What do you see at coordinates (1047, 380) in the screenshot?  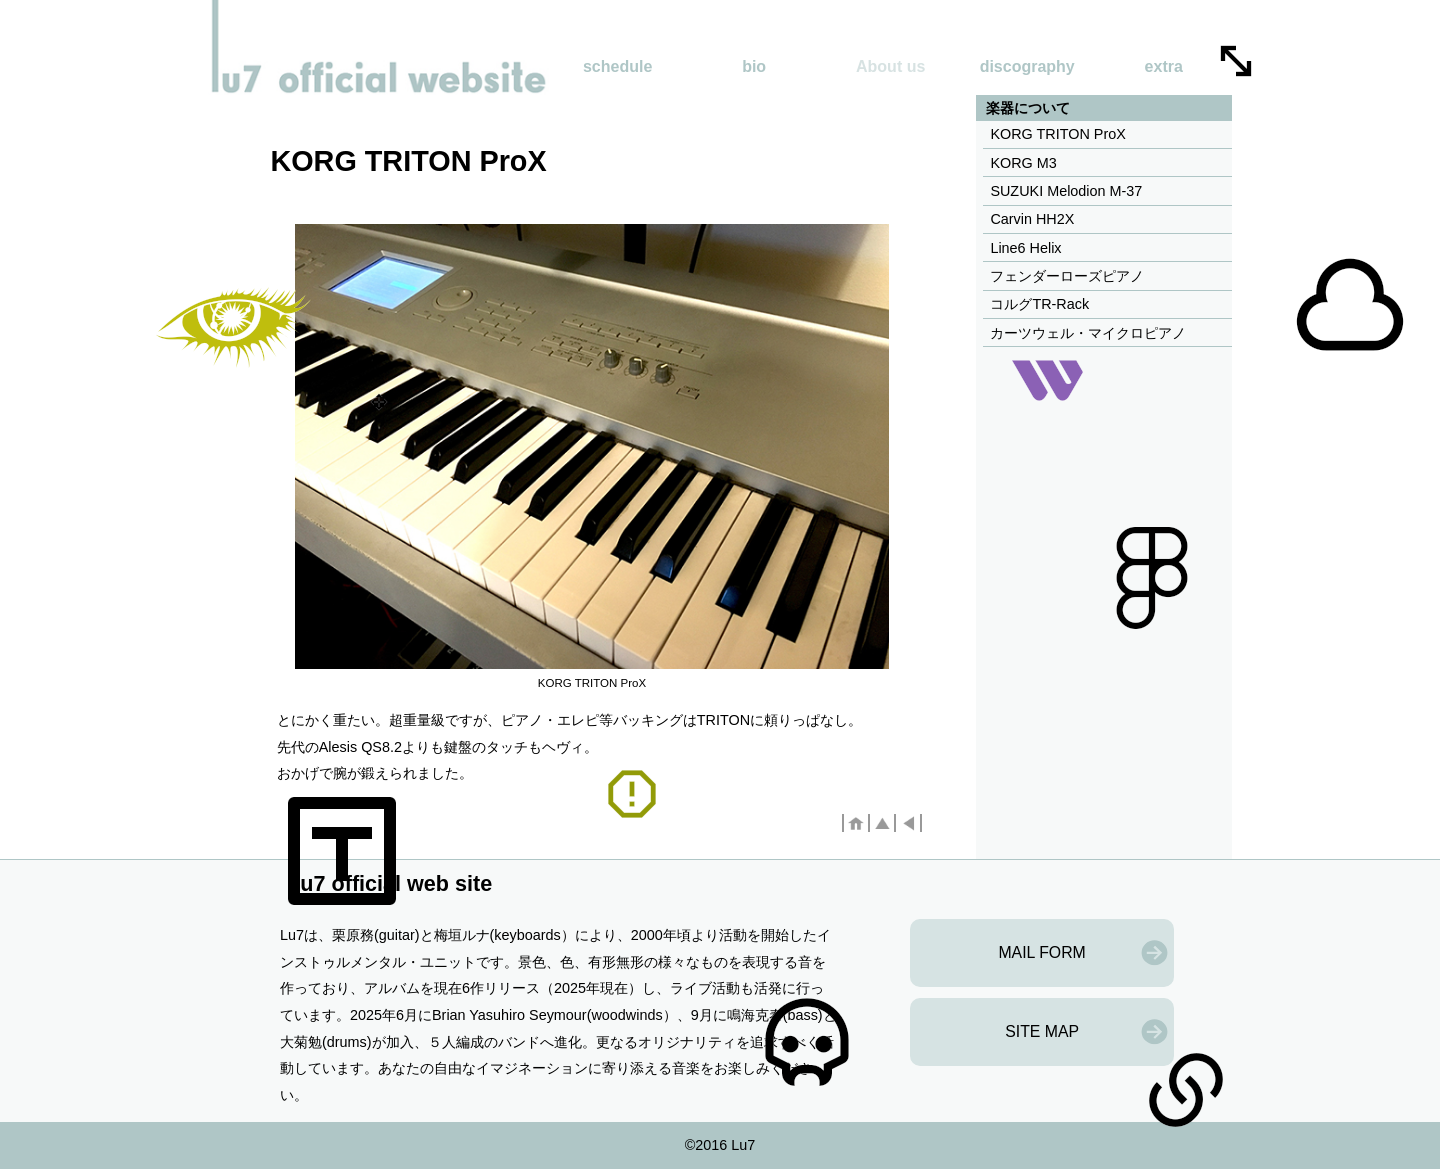 I see `western union logo` at bounding box center [1047, 380].